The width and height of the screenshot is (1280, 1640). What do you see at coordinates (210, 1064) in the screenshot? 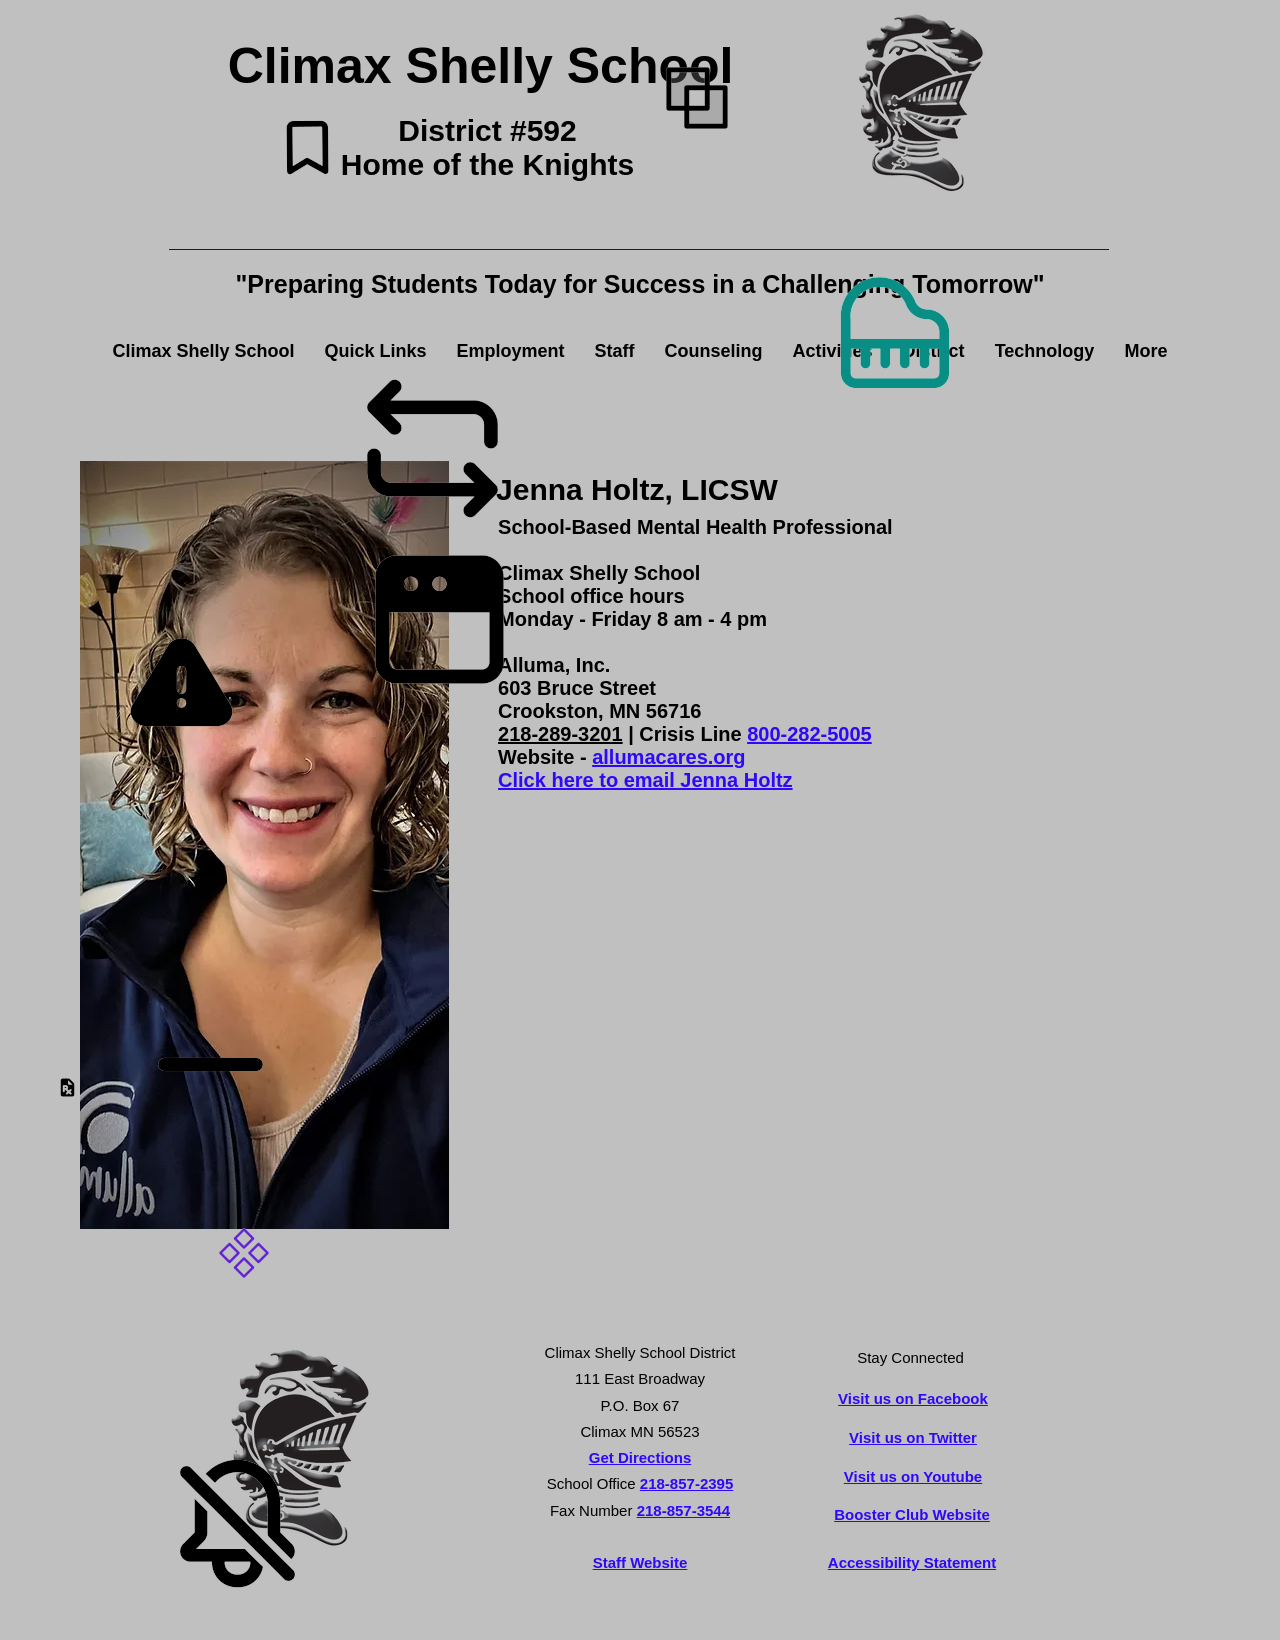
I see `decrease quantity or value` at bounding box center [210, 1064].